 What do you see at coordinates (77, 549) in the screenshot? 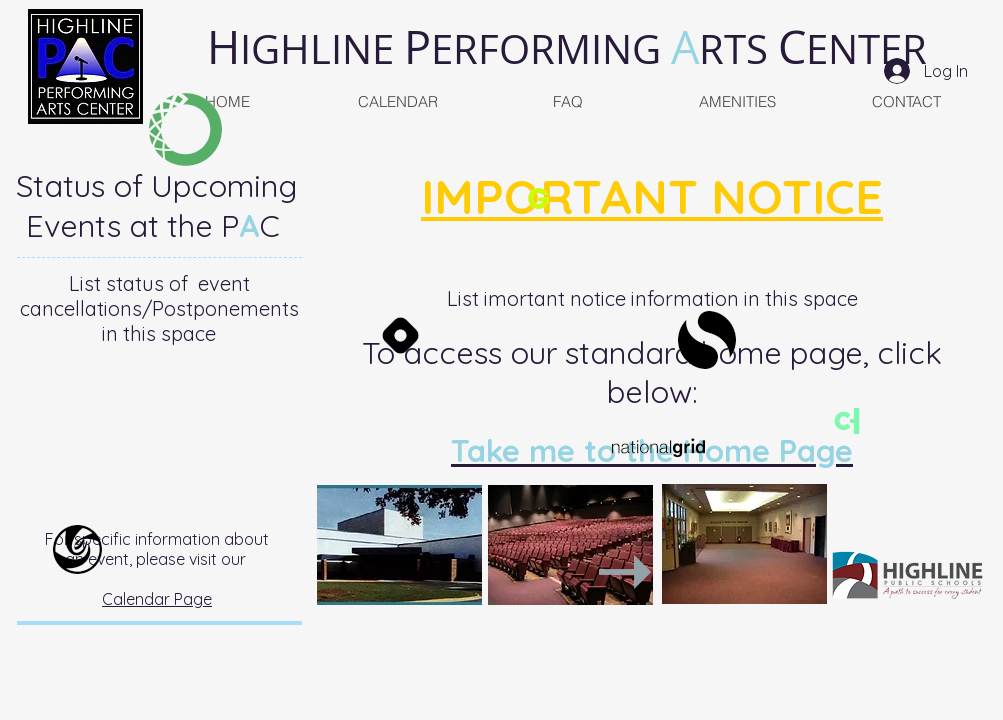
I see `open deepin desktop environment settings` at bounding box center [77, 549].